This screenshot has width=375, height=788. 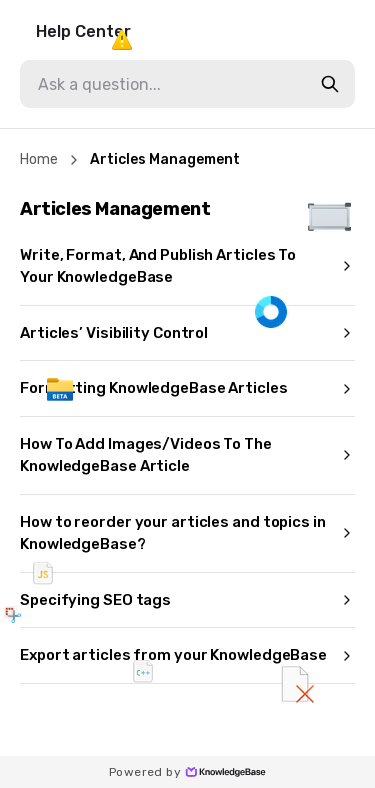 What do you see at coordinates (295, 684) in the screenshot?
I see `delete a file or document` at bounding box center [295, 684].